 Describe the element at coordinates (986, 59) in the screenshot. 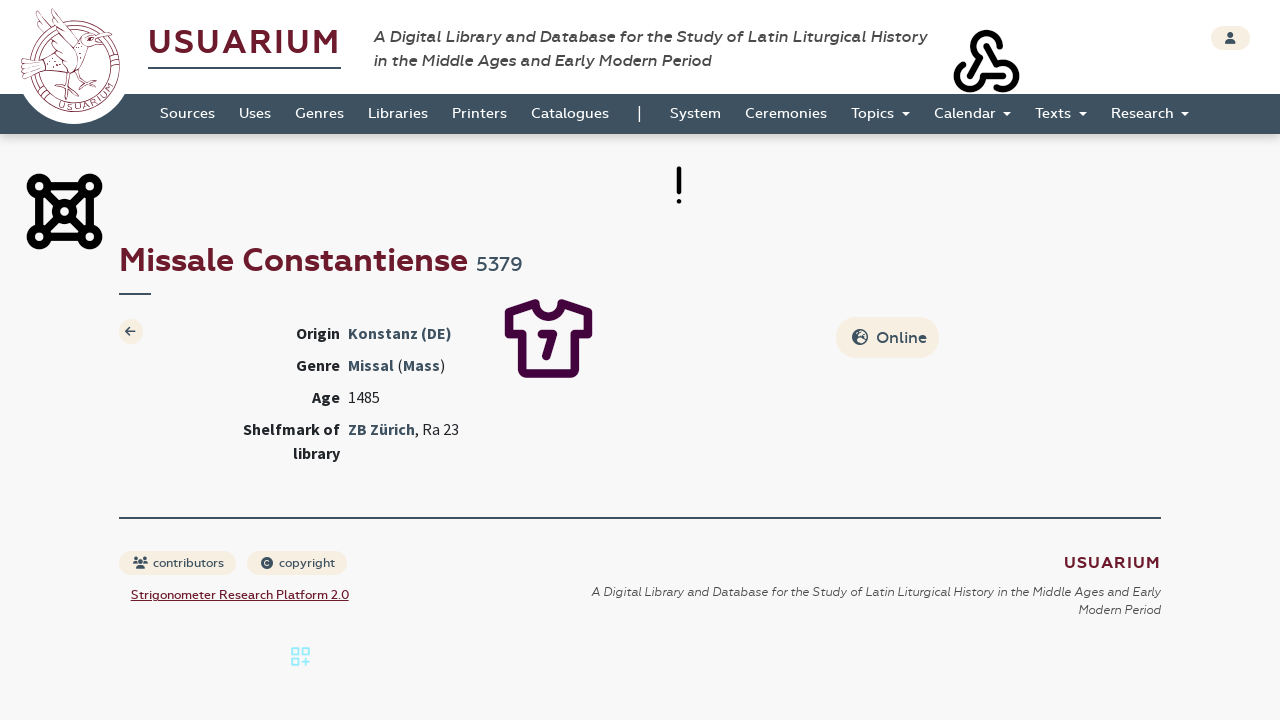

I see `configure webhook integrations` at that location.